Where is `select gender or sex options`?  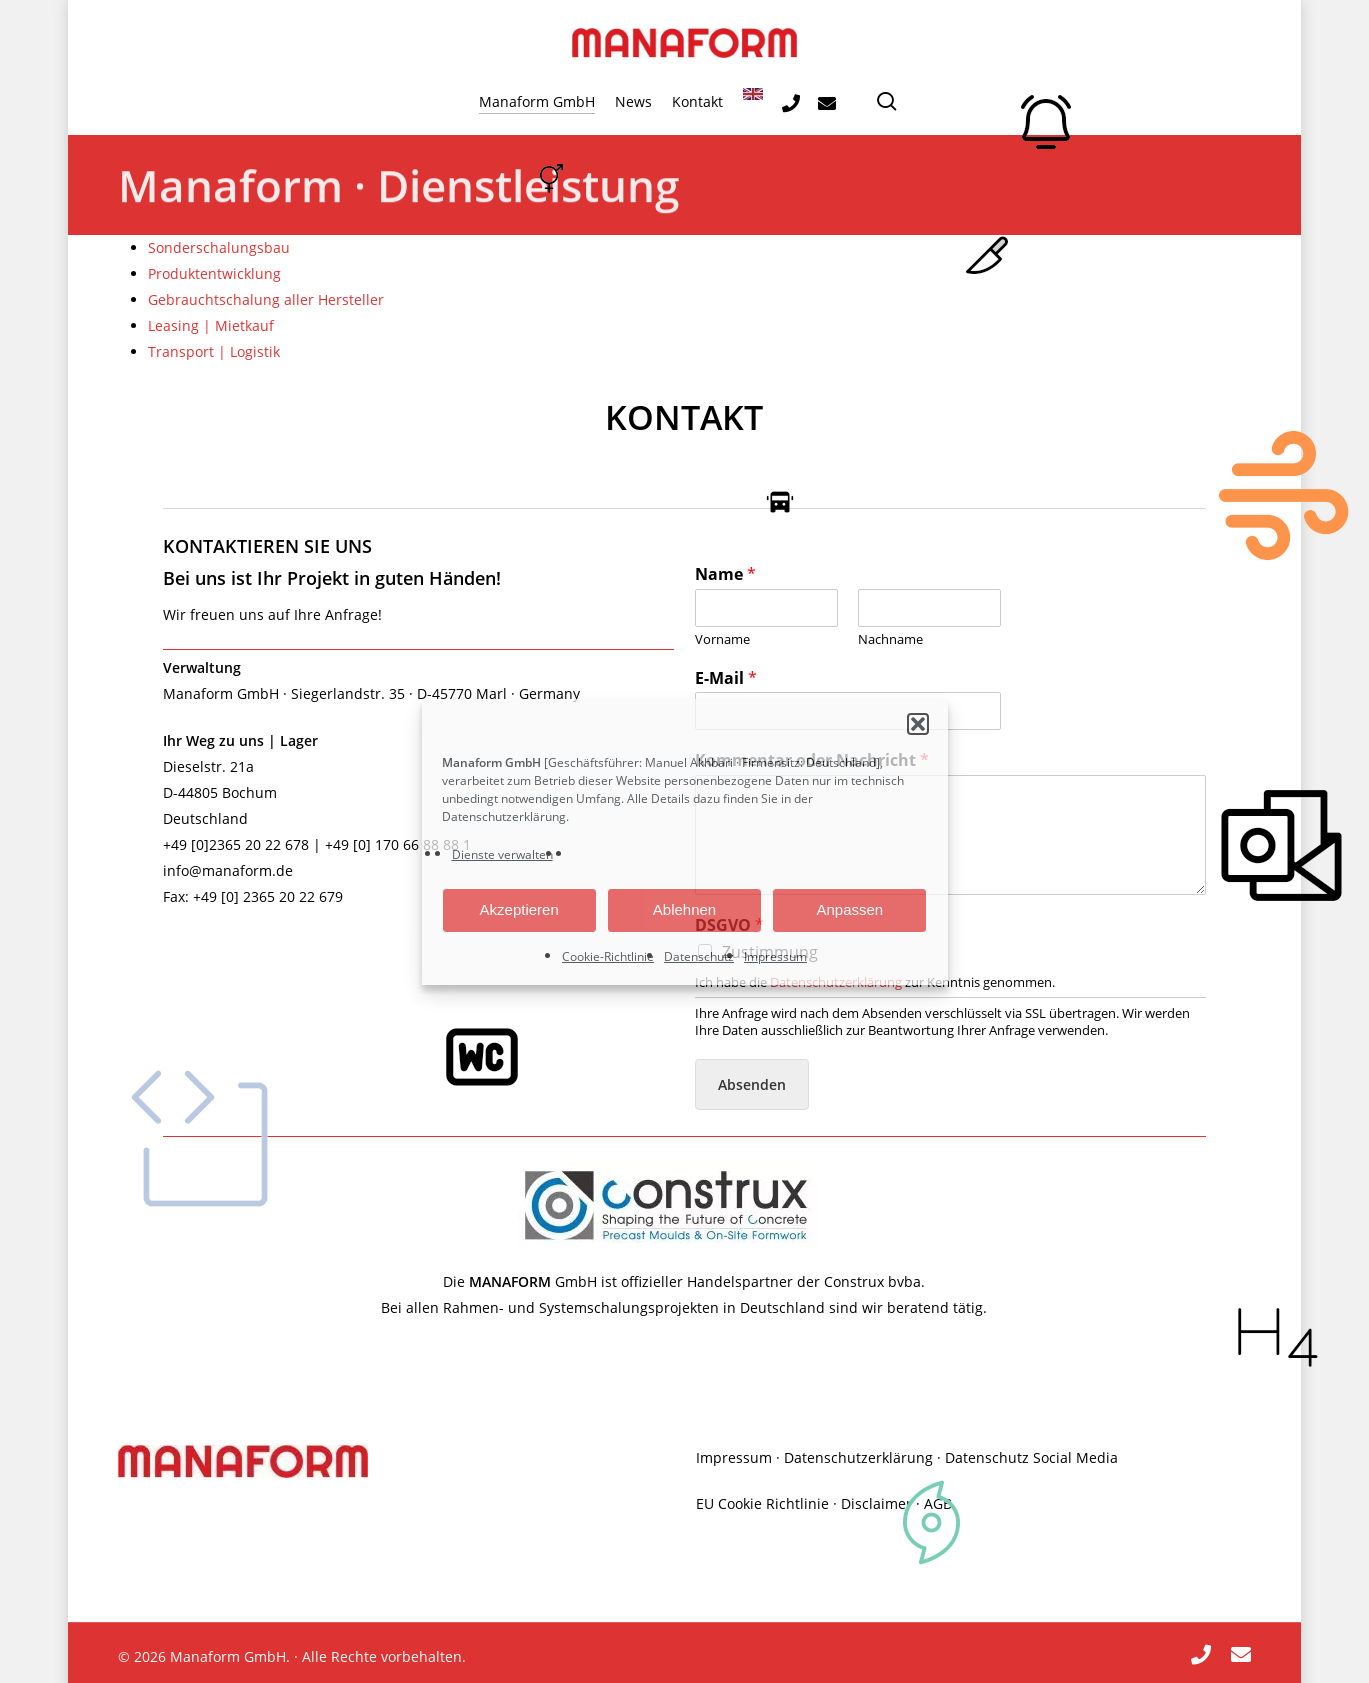
select gender or sex options is located at coordinates (551, 178).